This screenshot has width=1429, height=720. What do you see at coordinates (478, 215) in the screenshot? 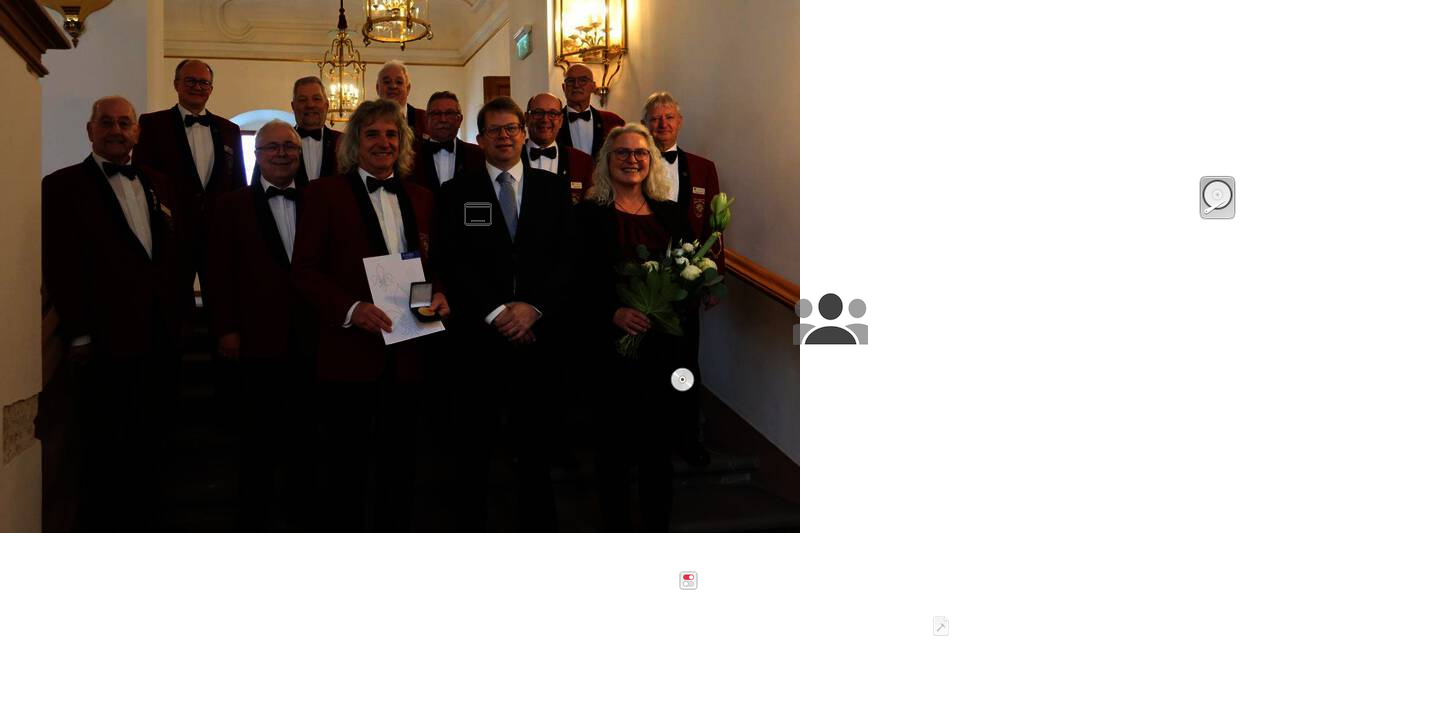
I see `access desktop preferences or display settings` at bounding box center [478, 215].